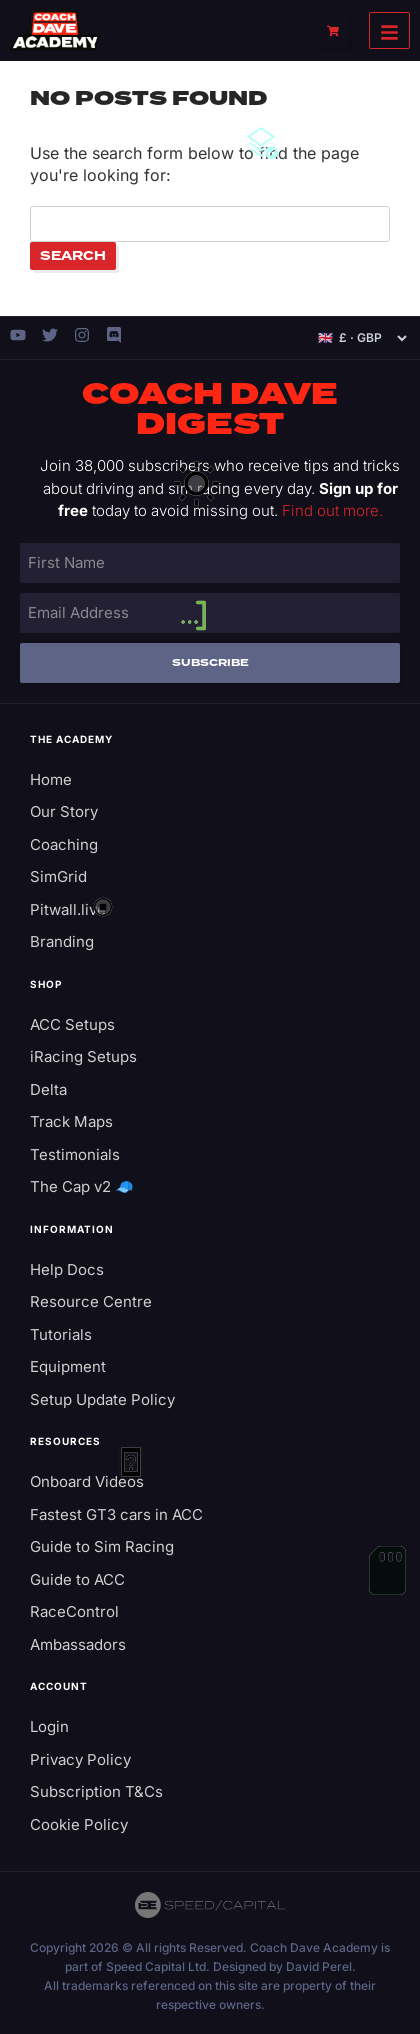 The height and width of the screenshot is (2034, 420). What do you see at coordinates (103, 907) in the screenshot?
I see `stop media playback` at bounding box center [103, 907].